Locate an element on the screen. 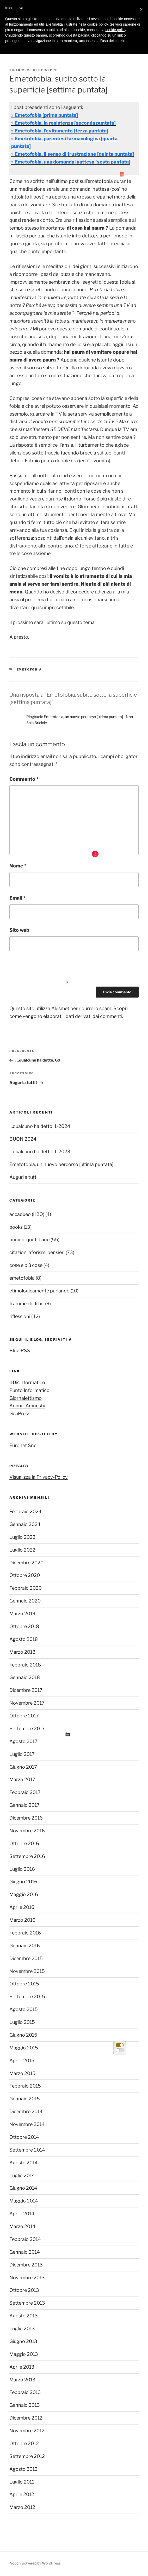 This screenshot has width=148, height=2576. go to the first item in a list or sequence is located at coordinates (70, 982).